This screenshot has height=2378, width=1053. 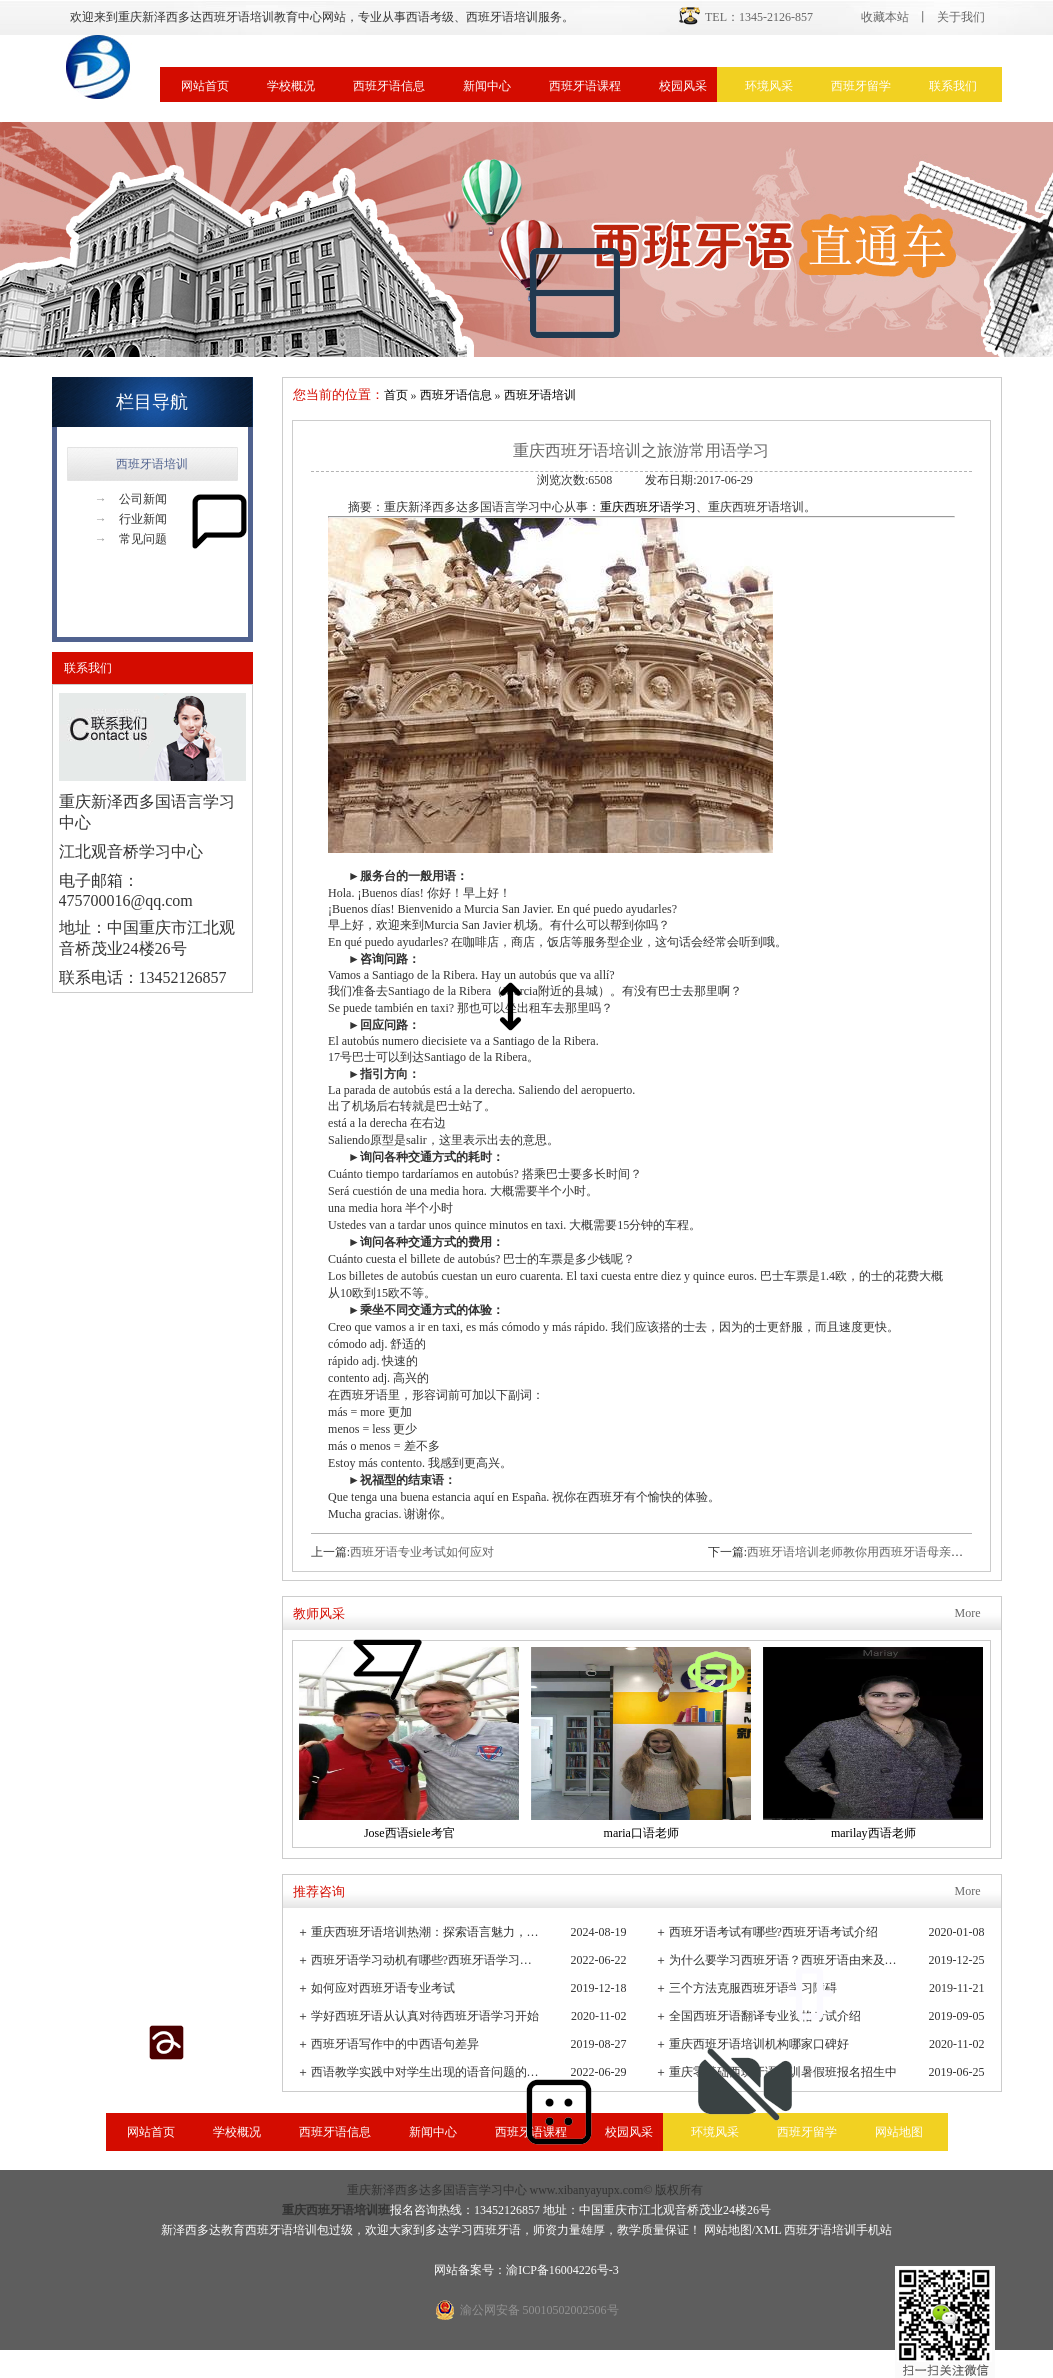 What do you see at coordinates (385, 1666) in the screenshot?
I see `flag or bookmark an item` at bounding box center [385, 1666].